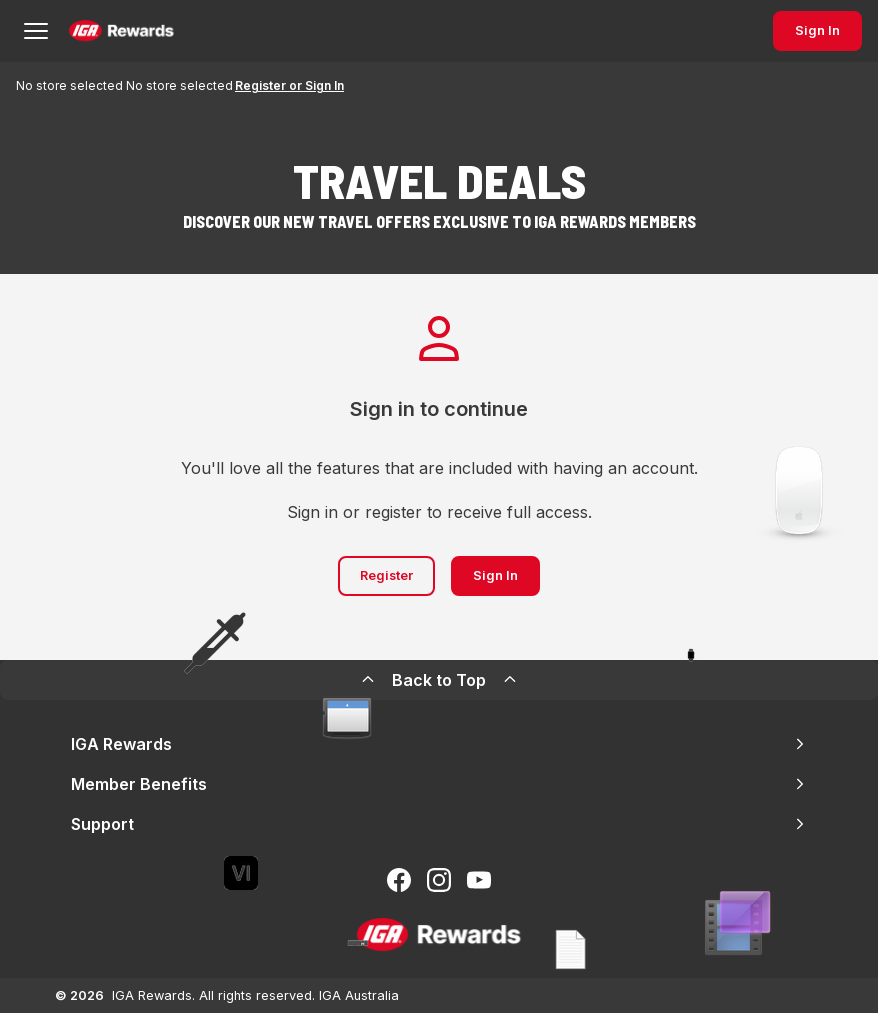 The image size is (878, 1013). What do you see at coordinates (358, 943) in the screenshot?
I see `apple magic keyboard with numeric keypad in silver and black` at bounding box center [358, 943].